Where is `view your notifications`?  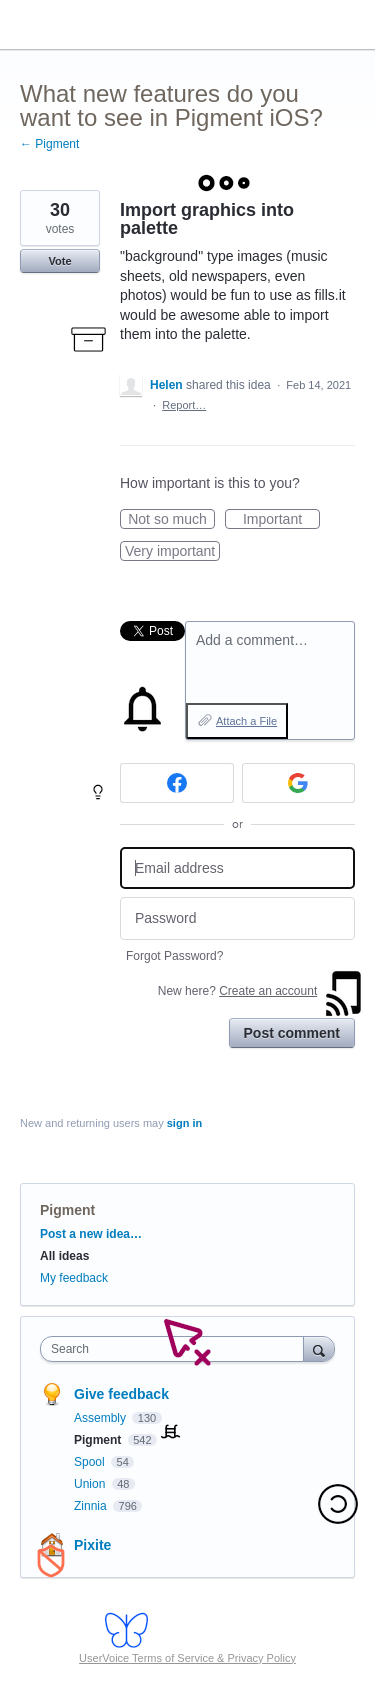
view your notifications is located at coordinates (142, 708).